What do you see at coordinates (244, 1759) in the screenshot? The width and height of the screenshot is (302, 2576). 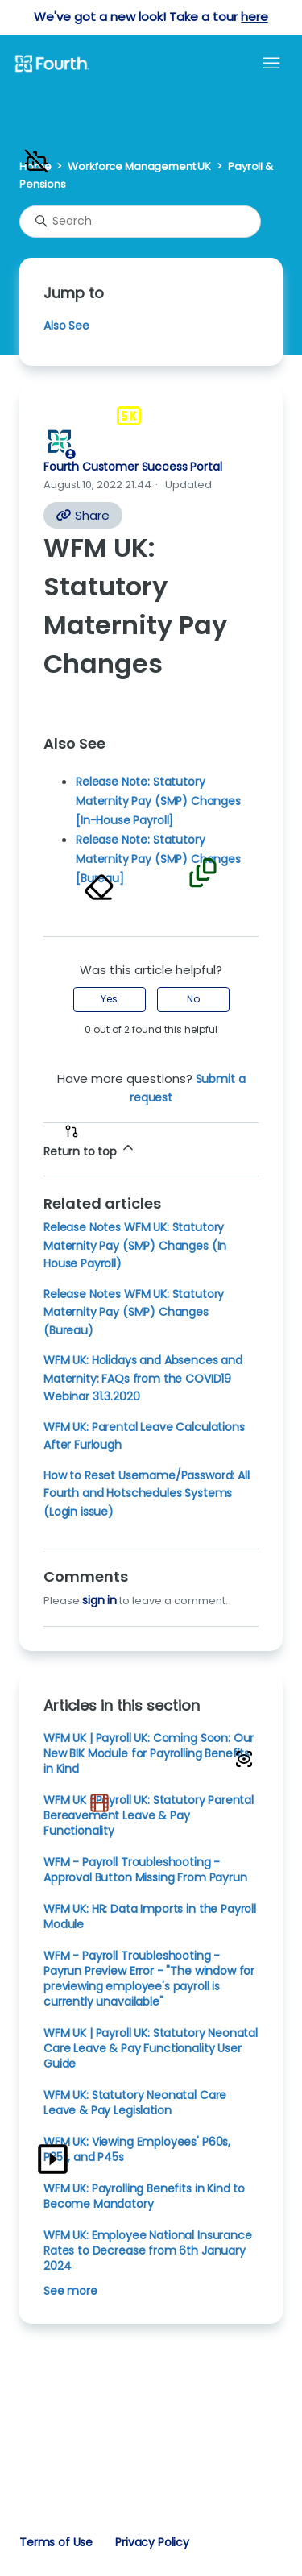 I see `scan with eye tracking or face recognition` at bounding box center [244, 1759].